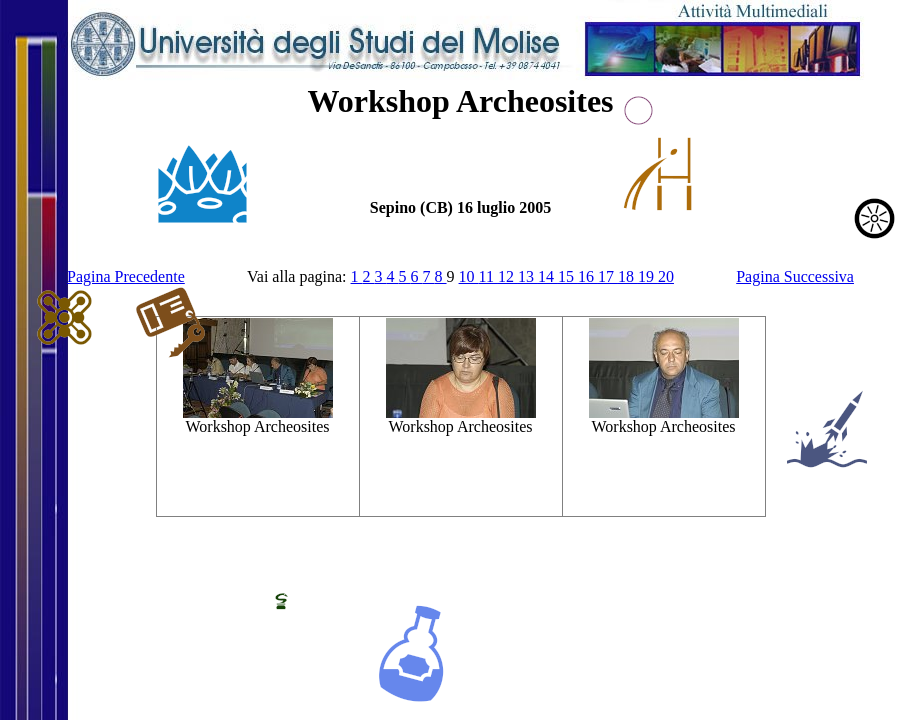 The height and width of the screenshot is (720, 921). What do you see at coordinates (416, 653) in the screenshot?
I see `select a potion or consumable item` at bounding box center [416, 653].